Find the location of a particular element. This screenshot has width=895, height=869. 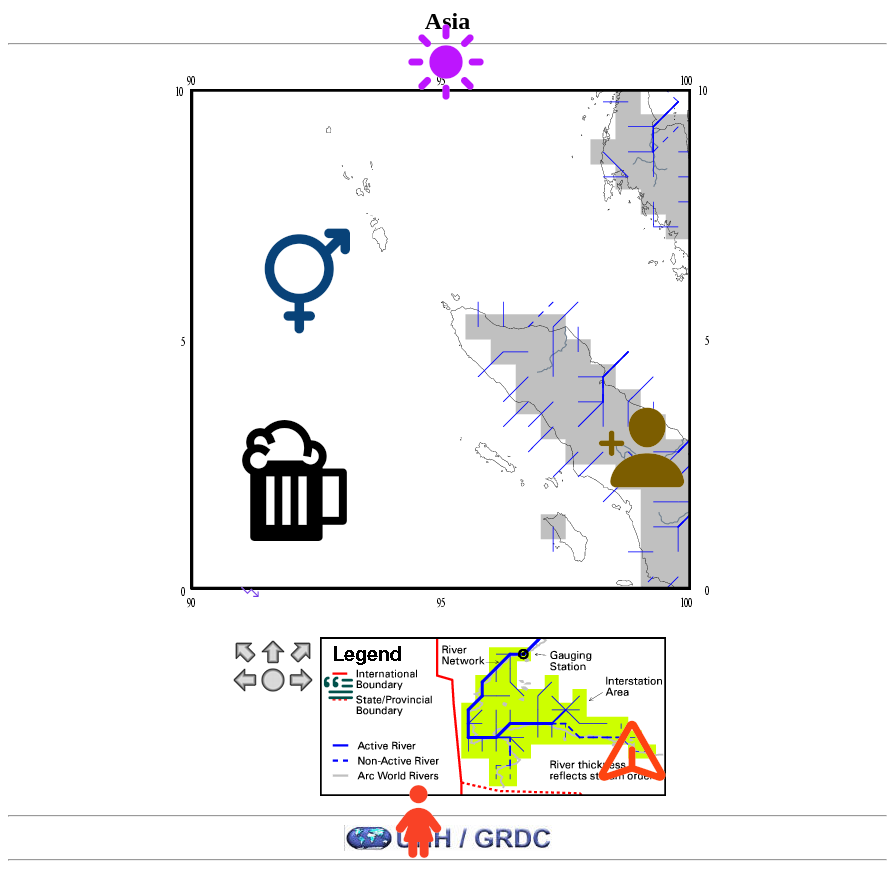

insert a blockquote is located at coordinates (338, 687).